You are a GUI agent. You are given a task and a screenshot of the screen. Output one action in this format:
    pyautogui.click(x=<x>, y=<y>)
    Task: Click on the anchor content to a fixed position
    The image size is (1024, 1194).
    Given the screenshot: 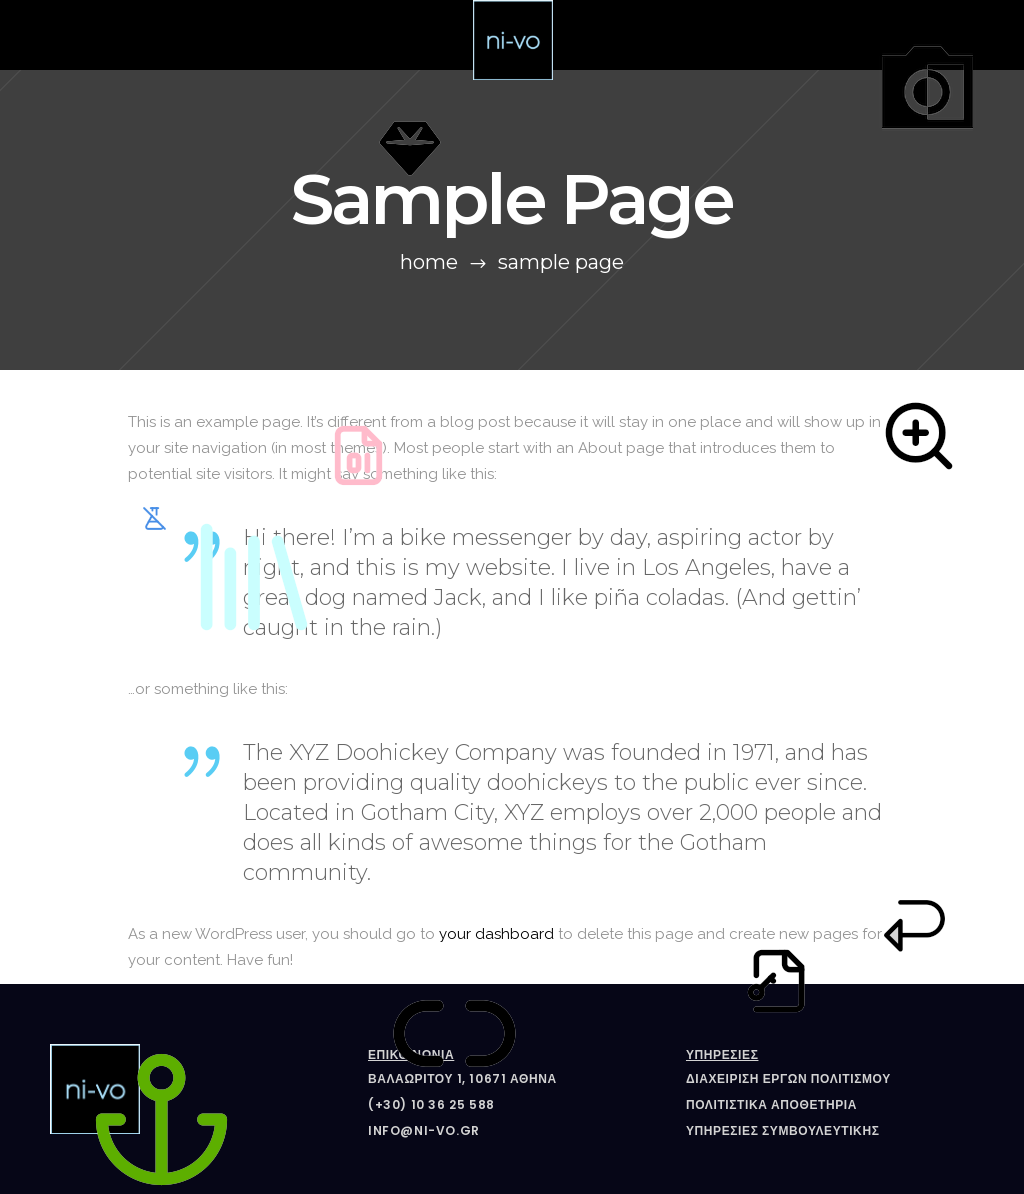 What is the action you would take?
    pyautogui.click(x=161, y=1119)
    